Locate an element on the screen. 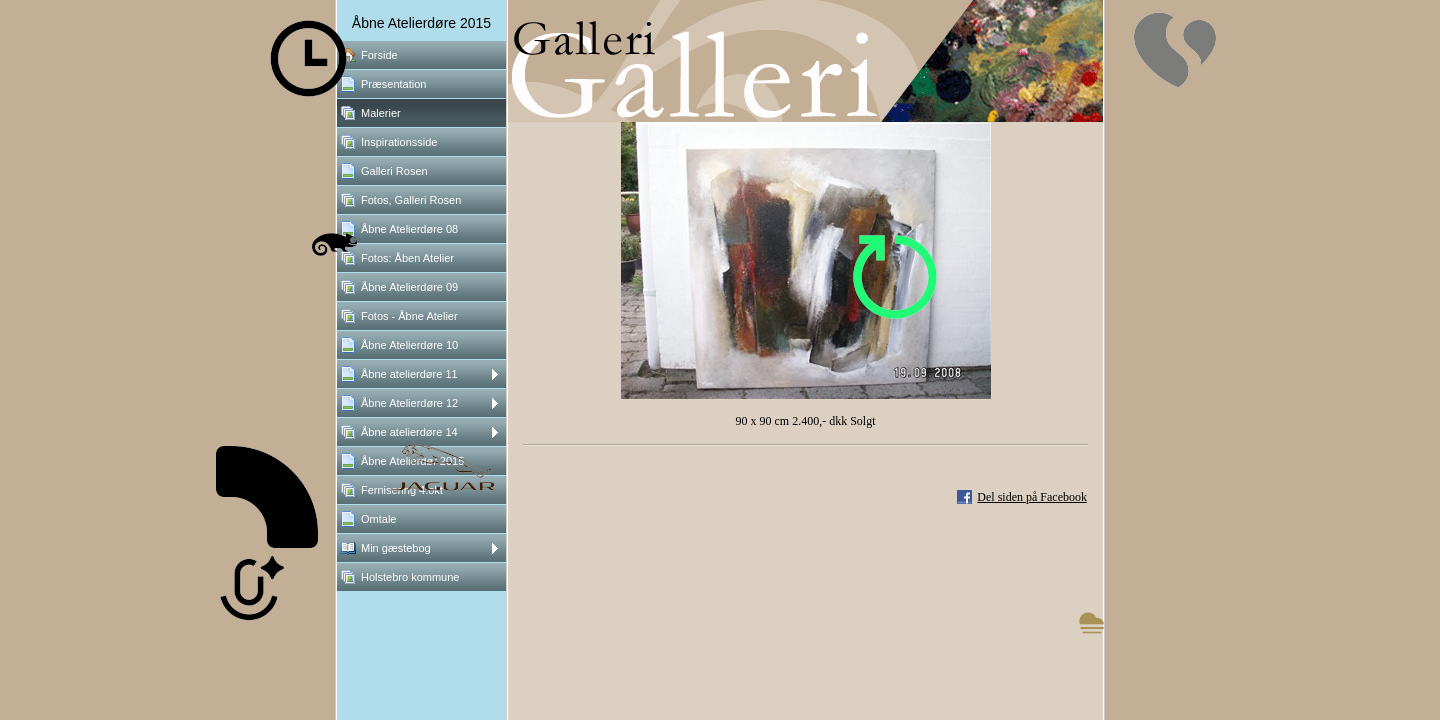  visit the Soriana website or app is located at coordinates (1175, 50).